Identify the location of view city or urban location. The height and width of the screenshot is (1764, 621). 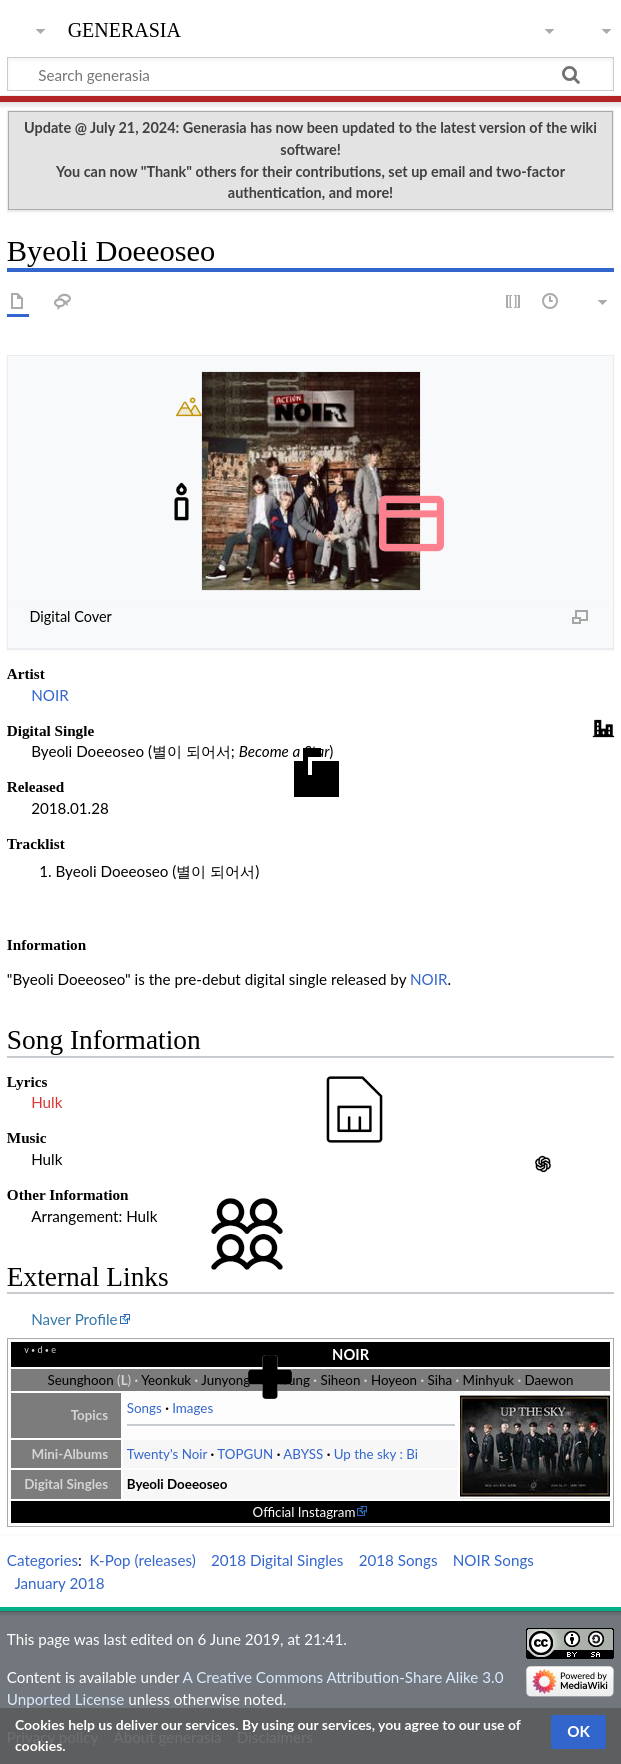
(603, 728).